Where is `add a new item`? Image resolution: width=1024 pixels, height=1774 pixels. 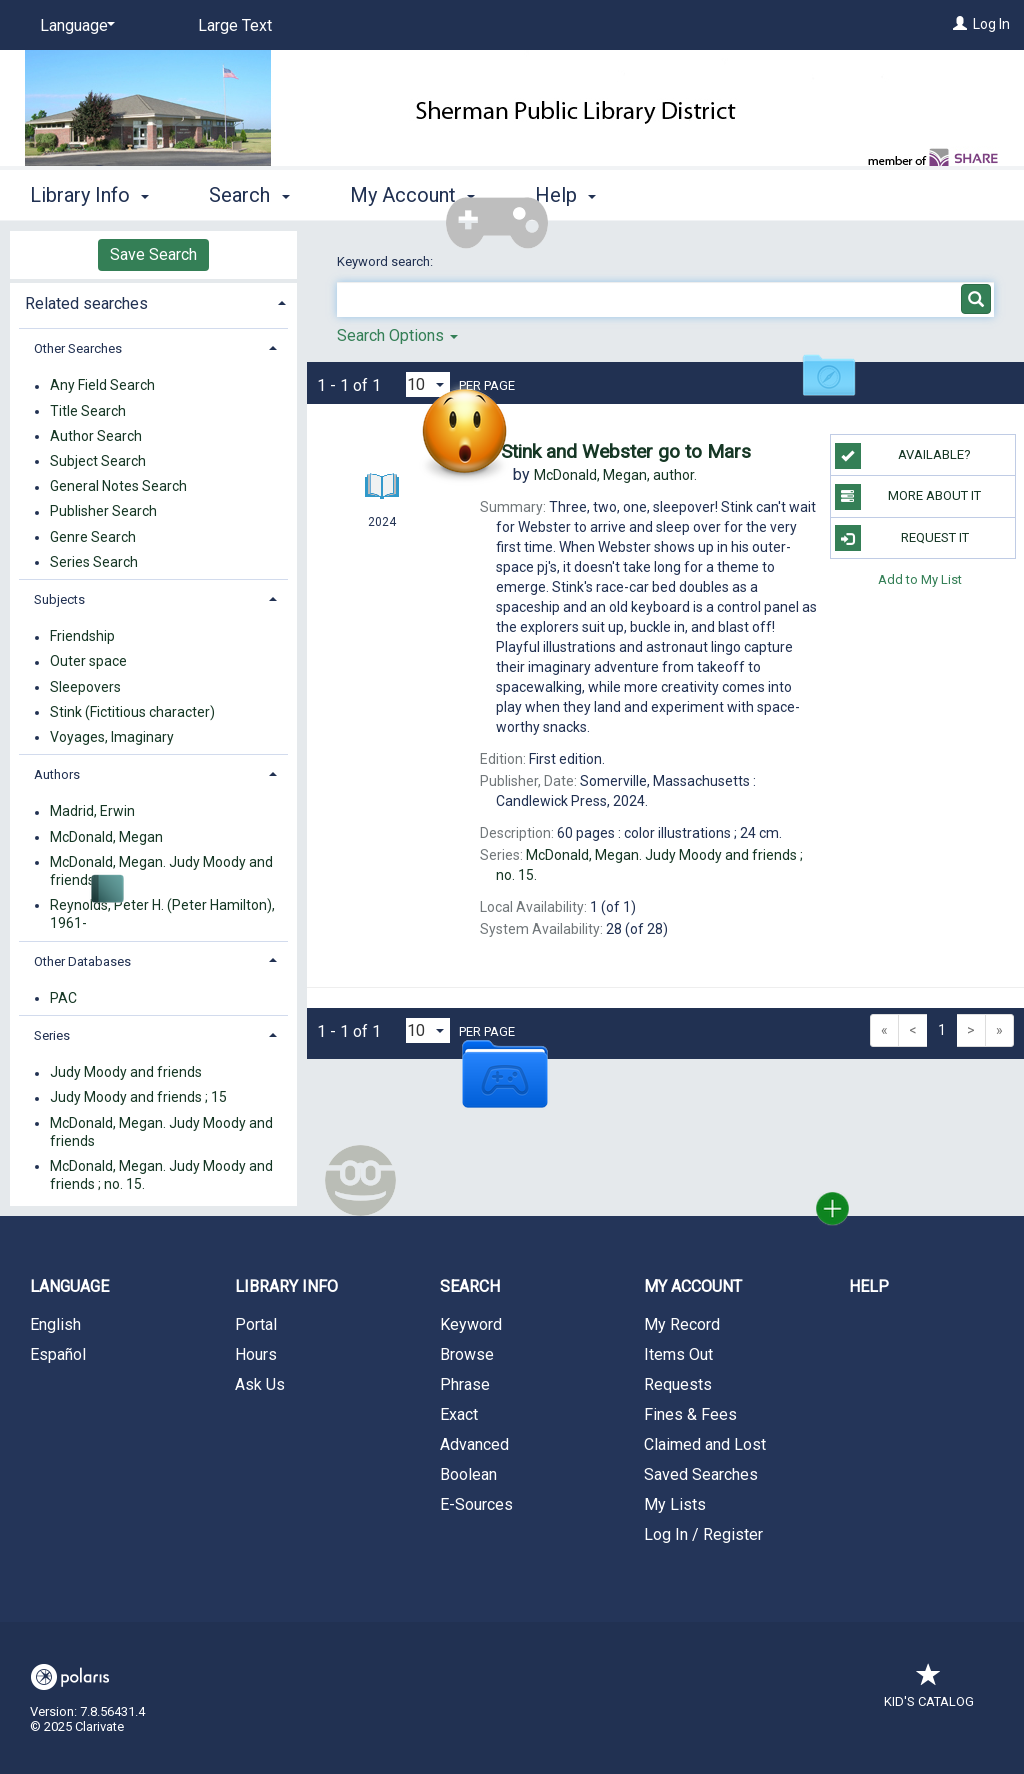
add a new item is located at coordinates (832, 1208).